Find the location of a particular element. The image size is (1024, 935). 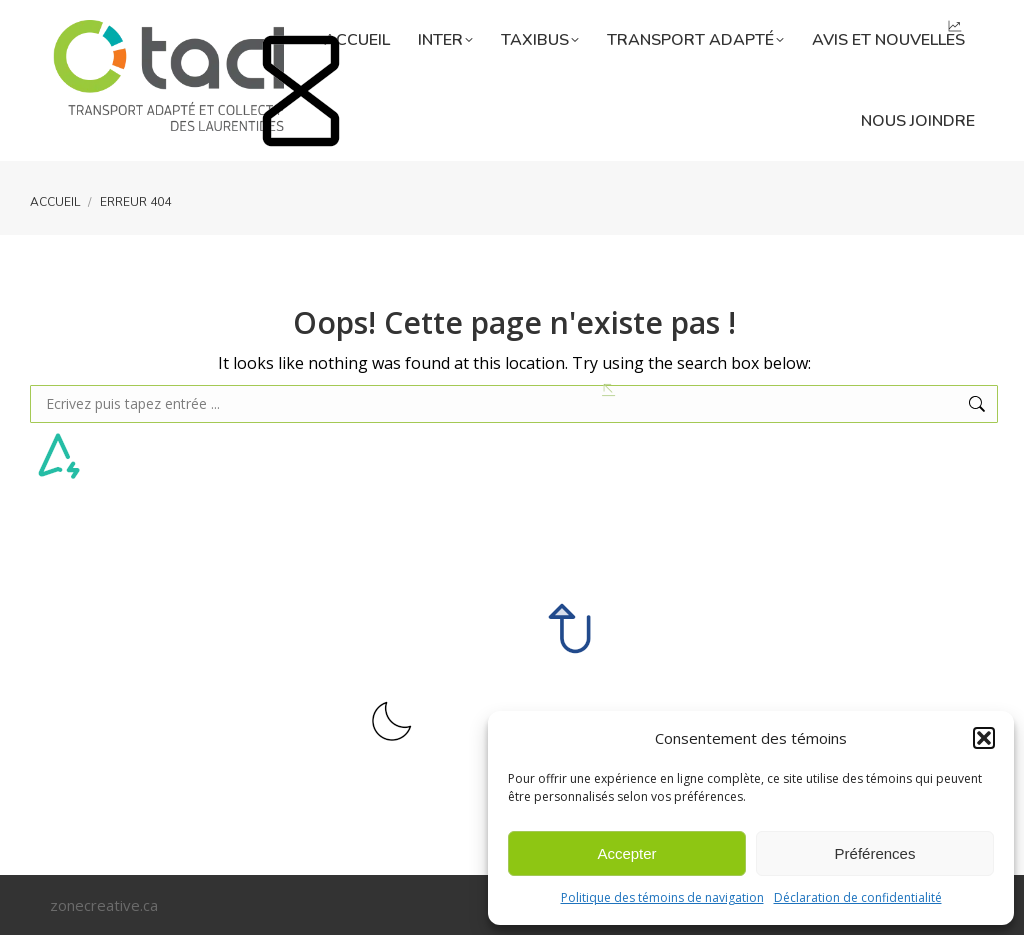

undo or go back to previous state is located at coordinates (571, 628).